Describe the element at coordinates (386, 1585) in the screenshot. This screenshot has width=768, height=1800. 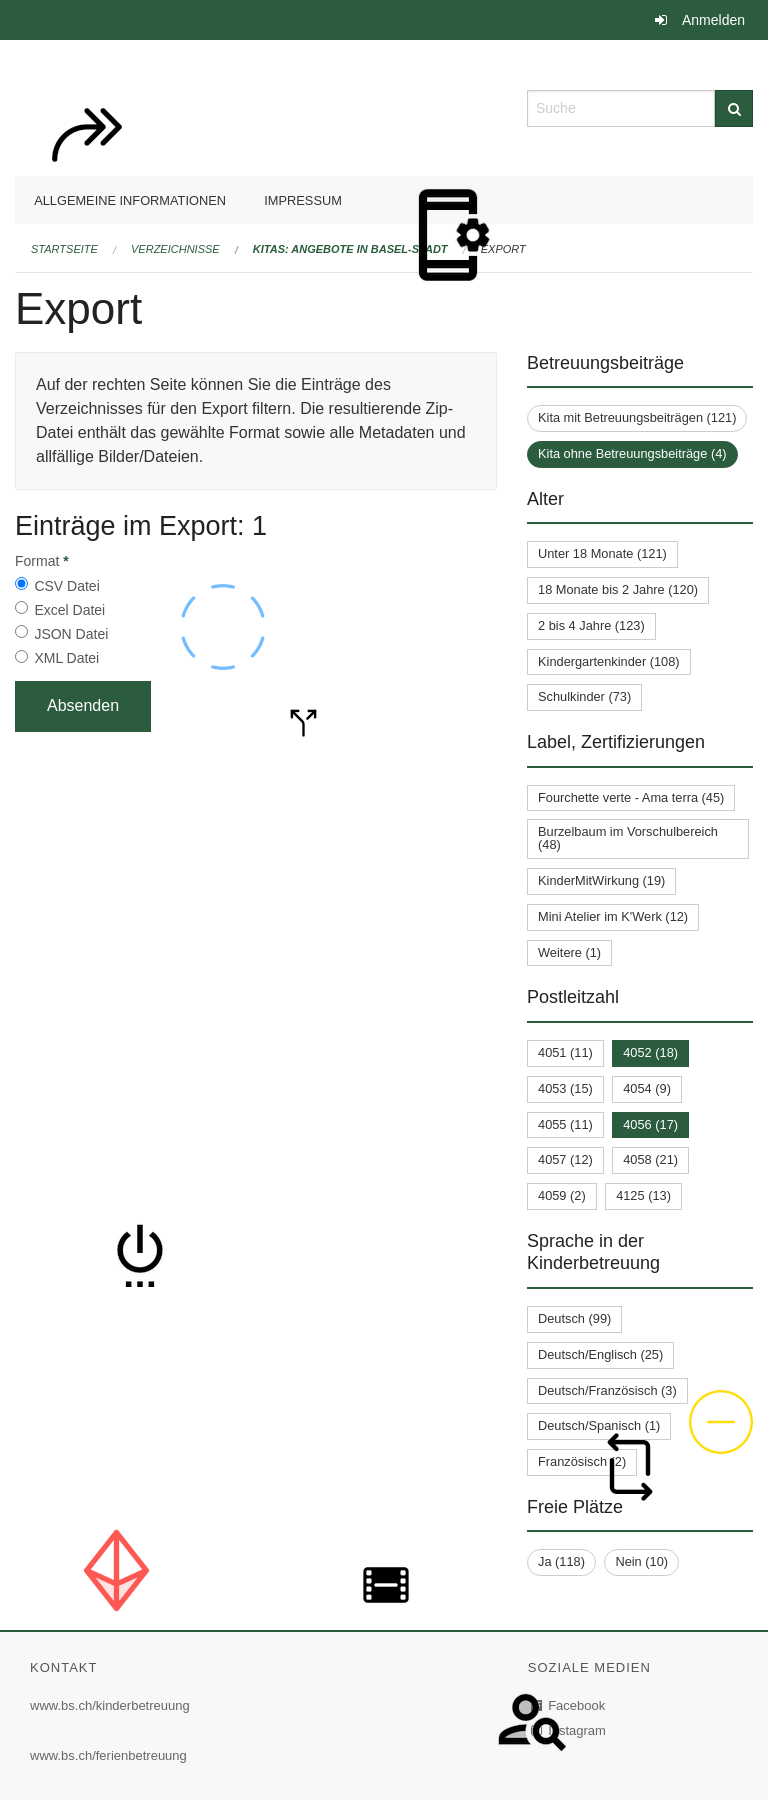
I see `access video or movie content` at that location.